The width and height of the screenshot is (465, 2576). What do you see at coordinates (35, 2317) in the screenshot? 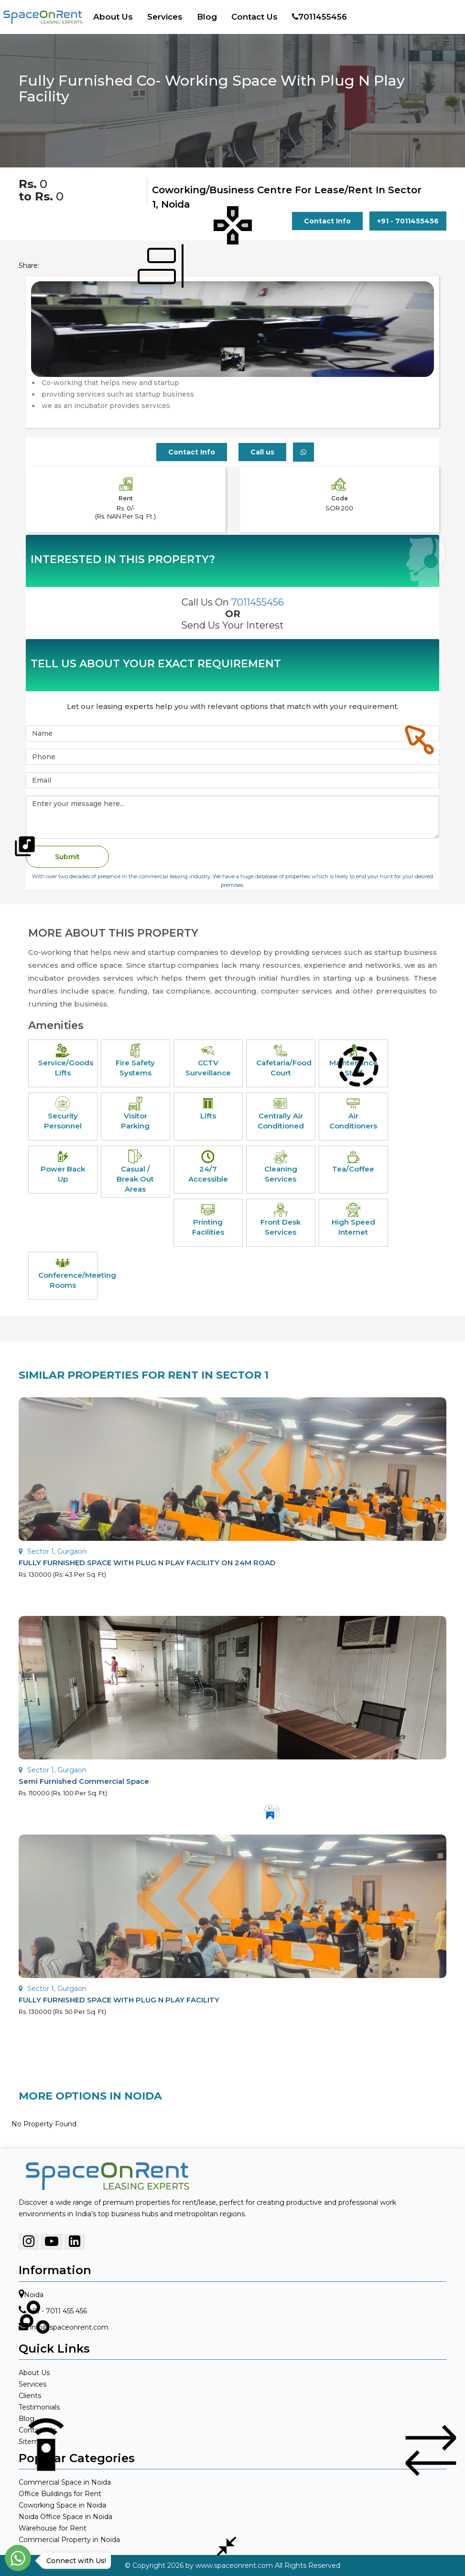
I see `view data as a scatter plot chart` at bounding box center [35, 2317].